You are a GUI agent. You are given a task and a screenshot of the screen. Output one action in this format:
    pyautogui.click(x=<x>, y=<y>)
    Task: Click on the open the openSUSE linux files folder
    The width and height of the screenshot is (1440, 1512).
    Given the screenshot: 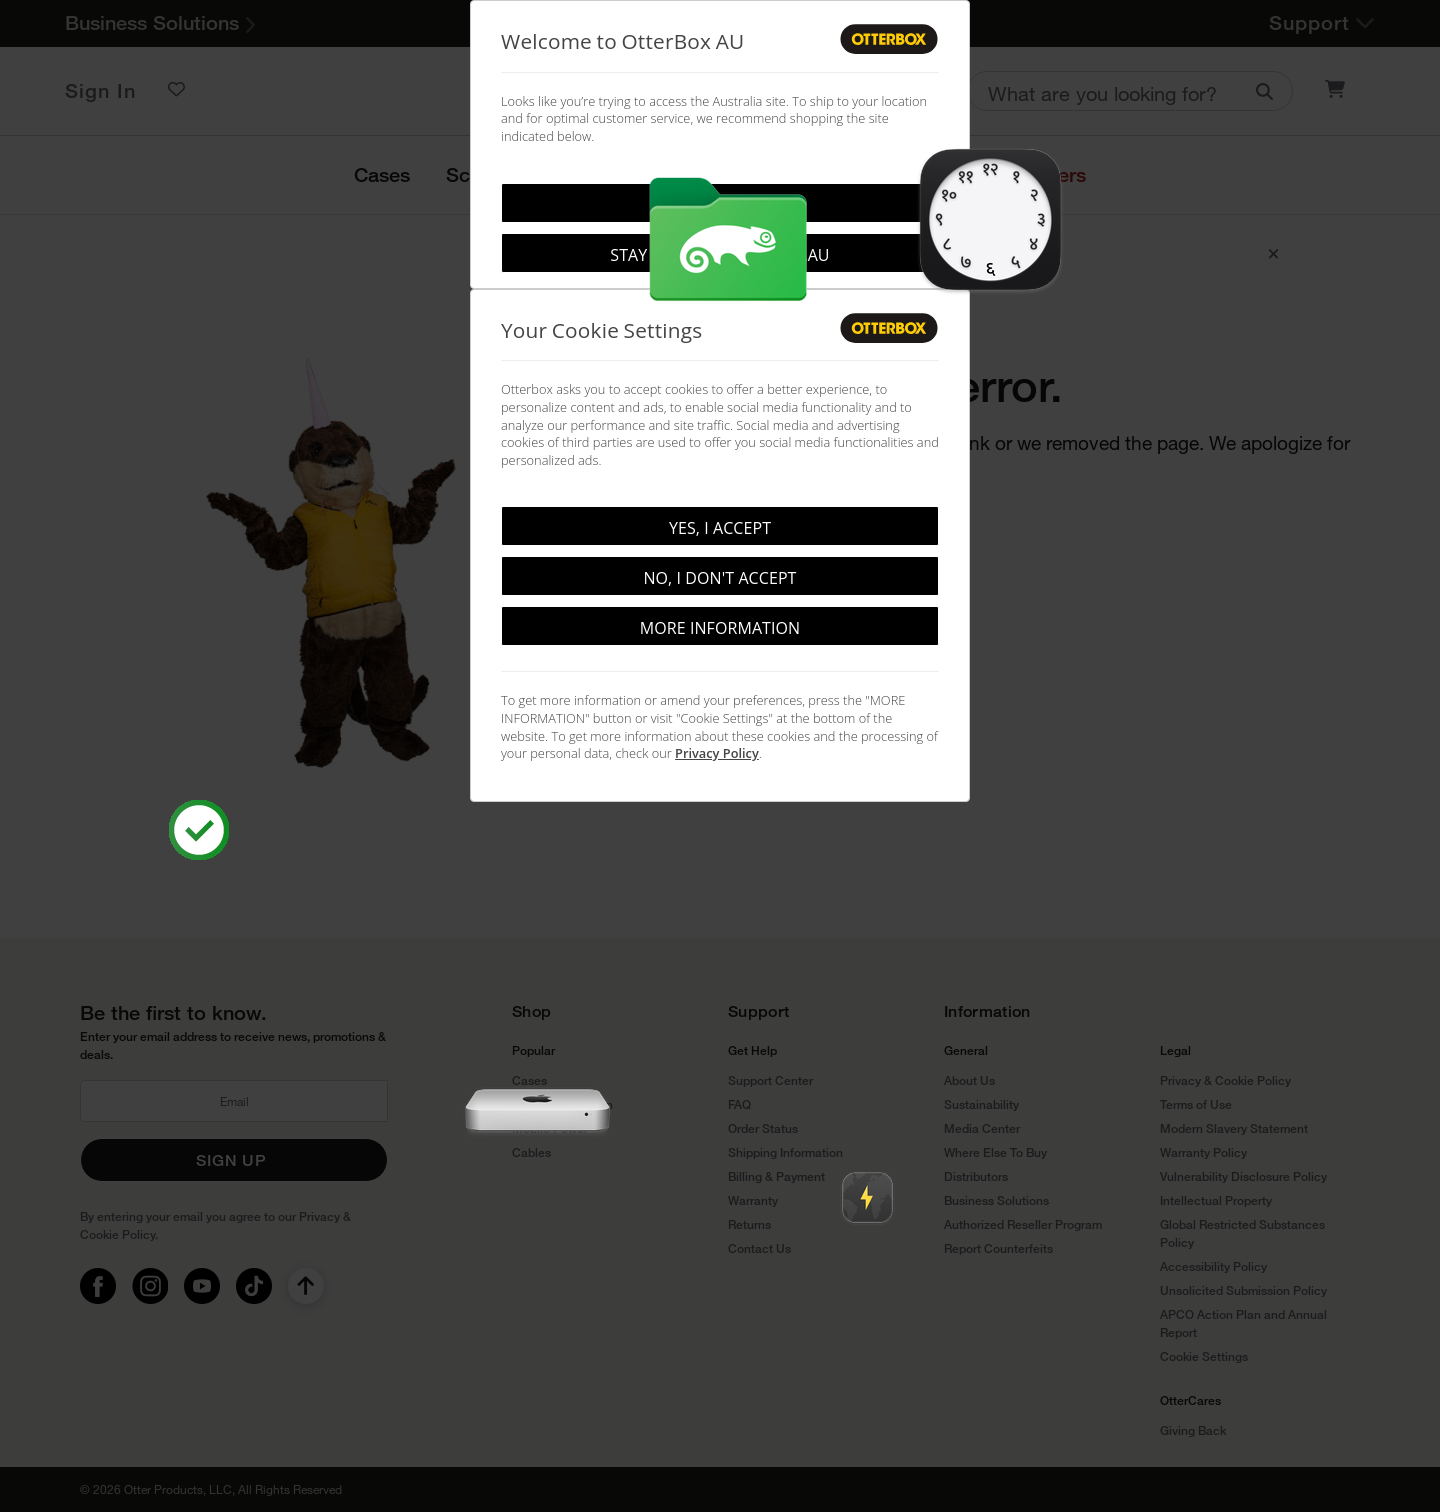 What is the action you would take?
    pyautogui.click(x=727, y=243)
    